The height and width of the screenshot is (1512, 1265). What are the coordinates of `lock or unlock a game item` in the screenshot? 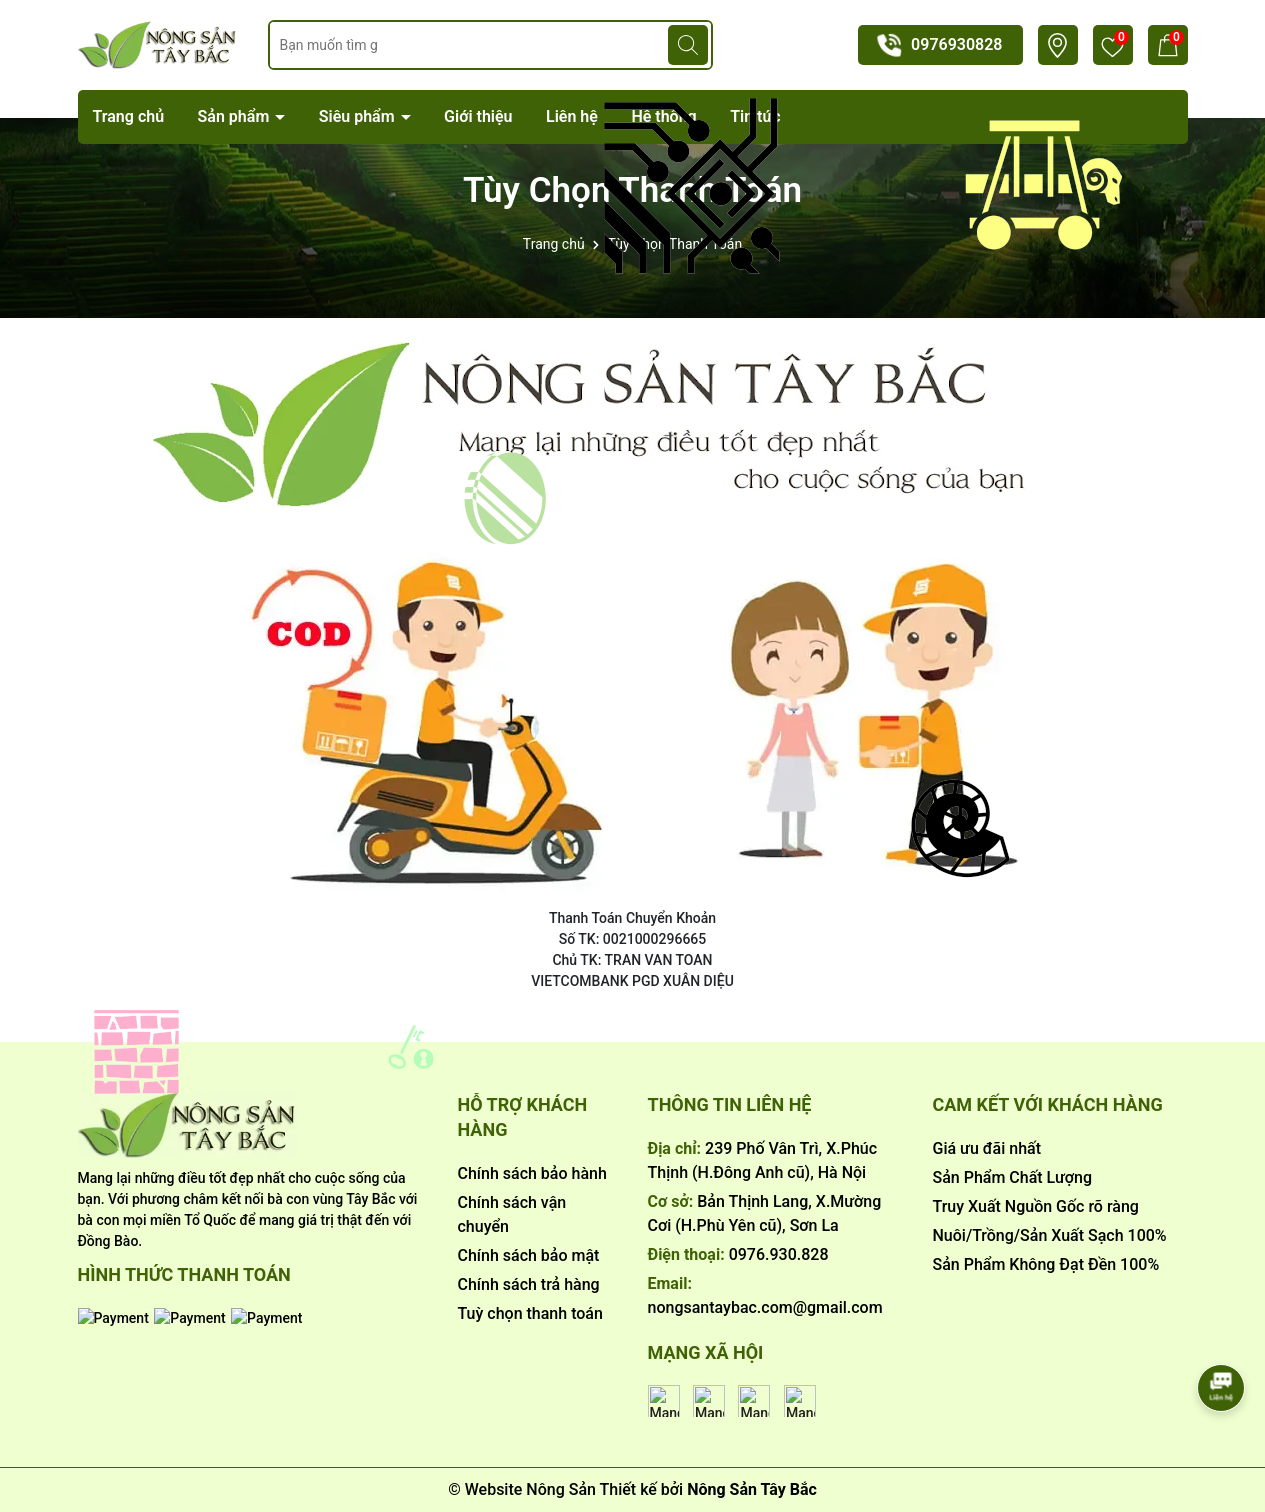 It's located at (411, 1047).